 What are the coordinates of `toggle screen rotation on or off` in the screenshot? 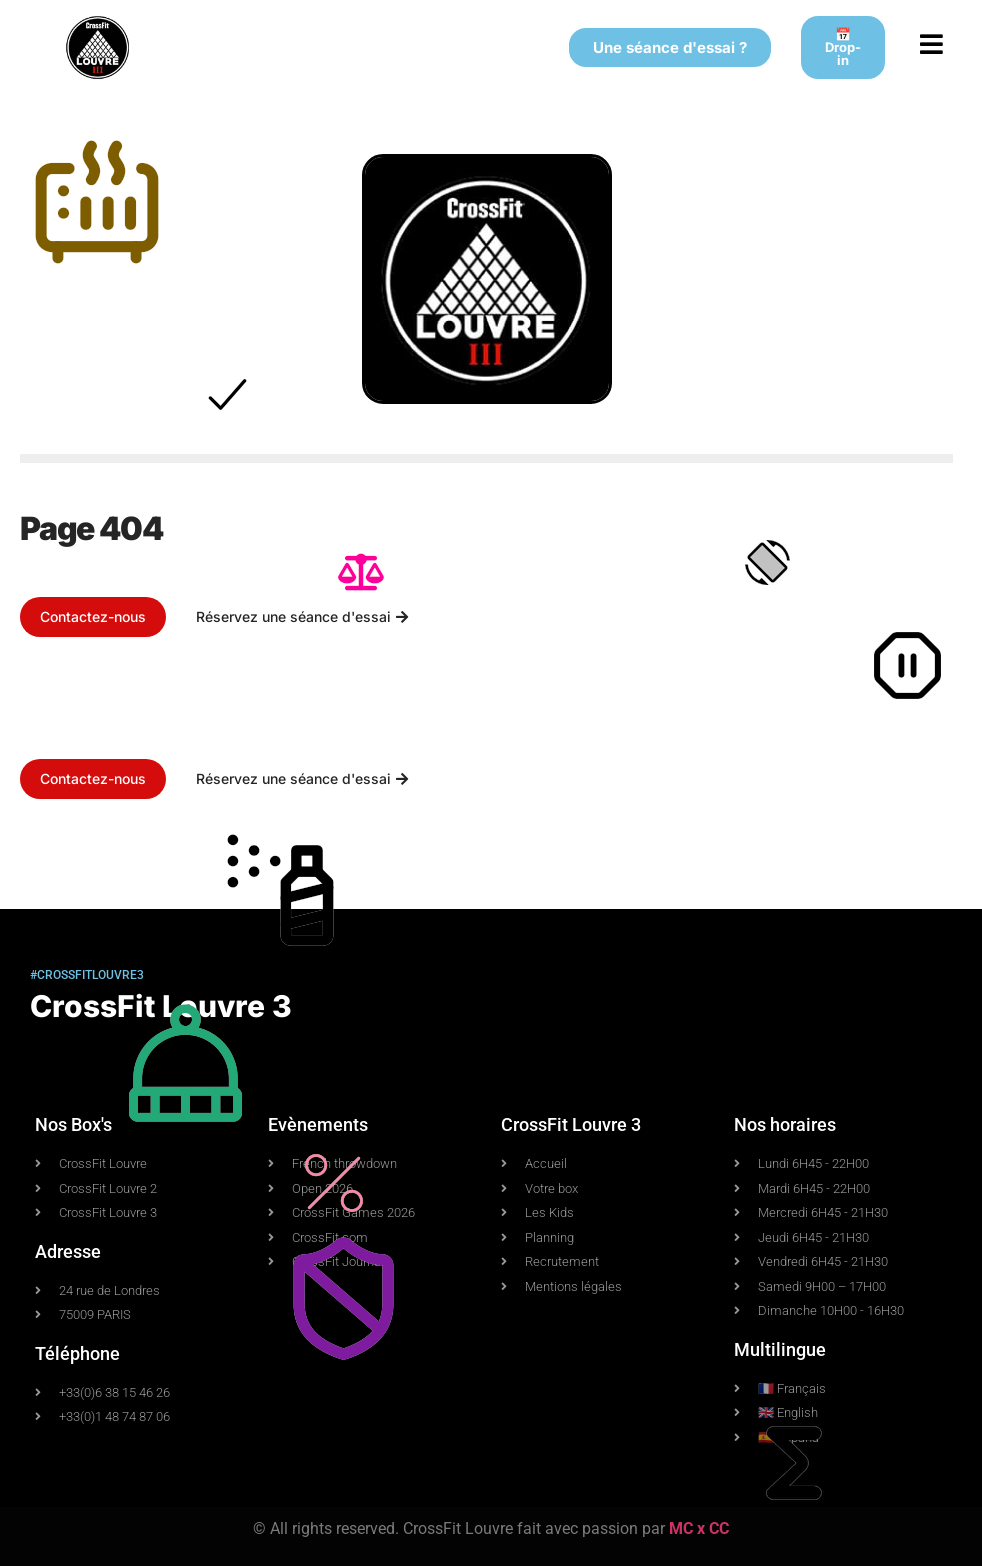 It's located at (767, 562).